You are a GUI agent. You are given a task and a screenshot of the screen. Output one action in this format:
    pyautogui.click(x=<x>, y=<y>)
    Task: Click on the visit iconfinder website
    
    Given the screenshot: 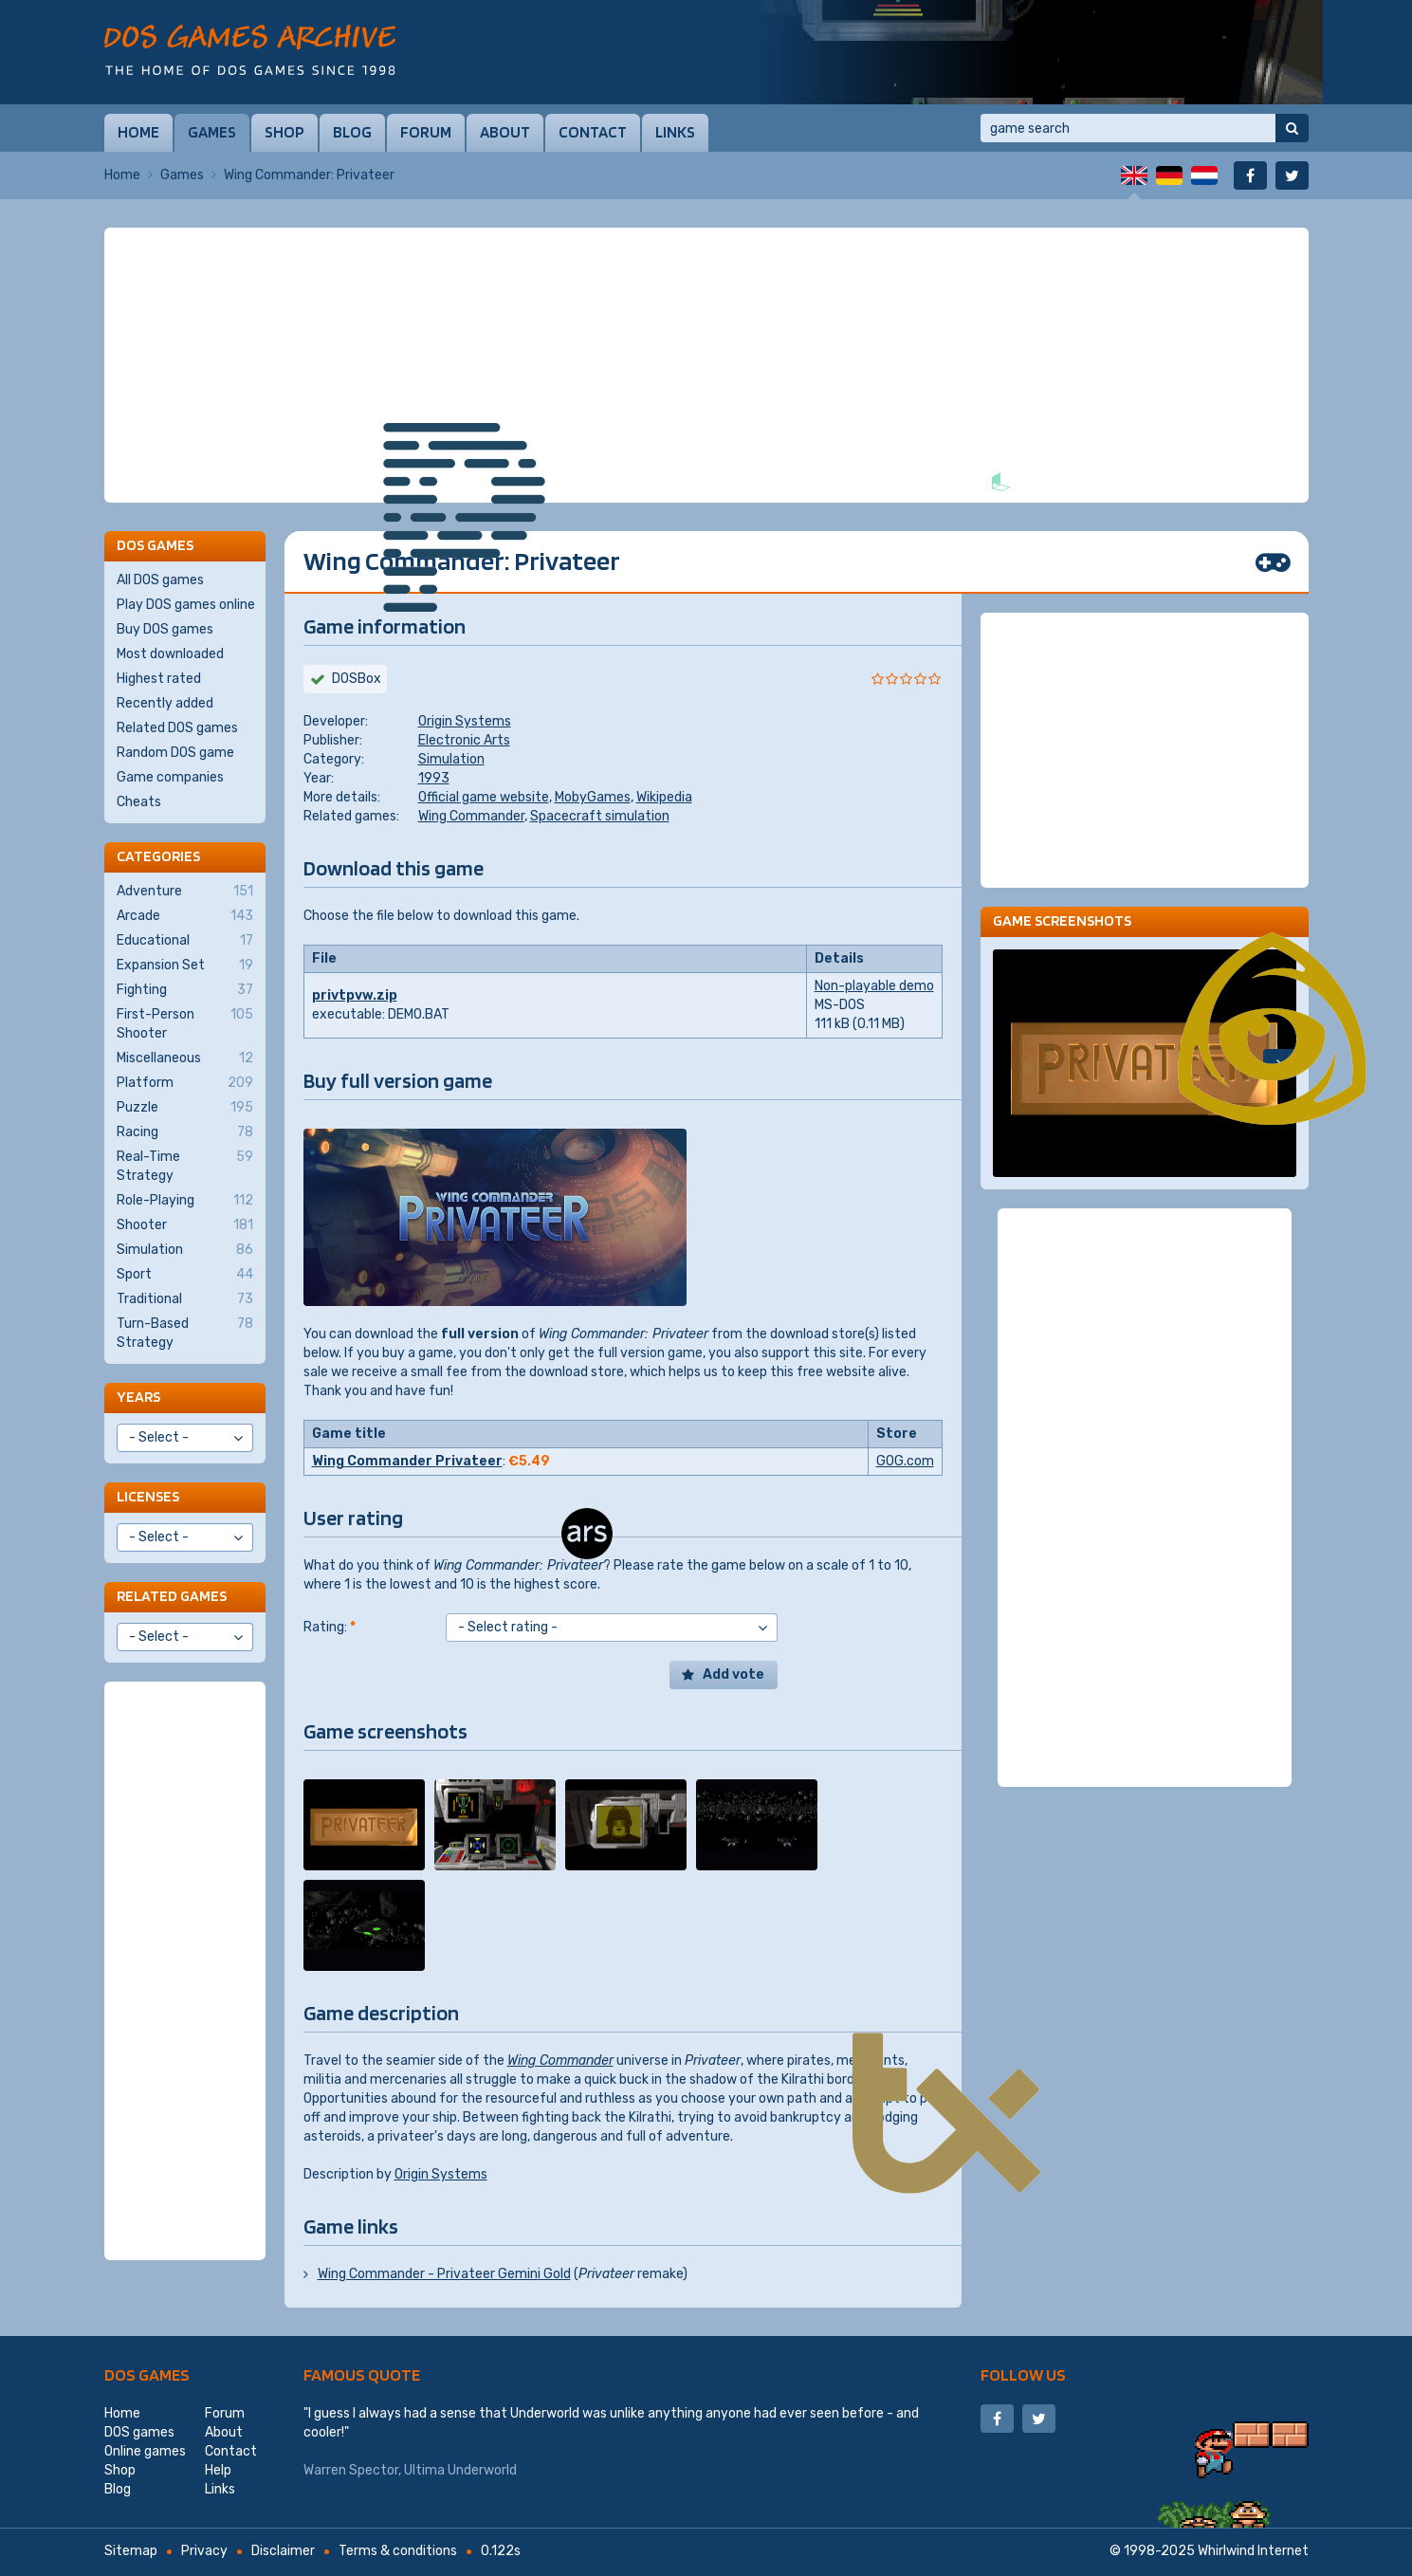 What is the action you would take?
    pyautogui.click(x=1272, y=1028)
    